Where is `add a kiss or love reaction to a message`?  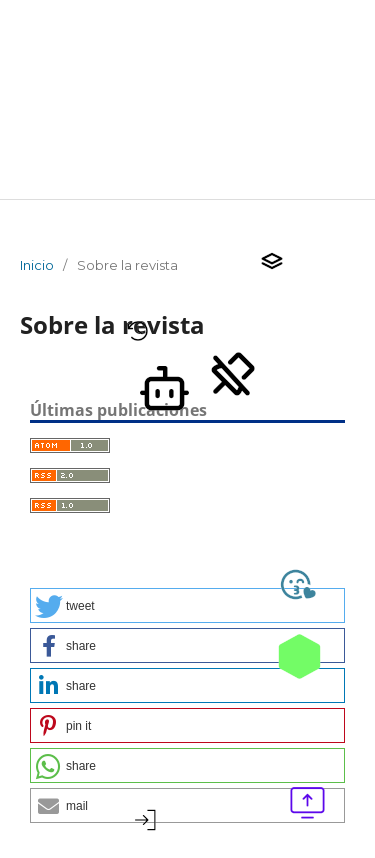 add a kiss or love reaction to a message is located at coordinates (297, 584).